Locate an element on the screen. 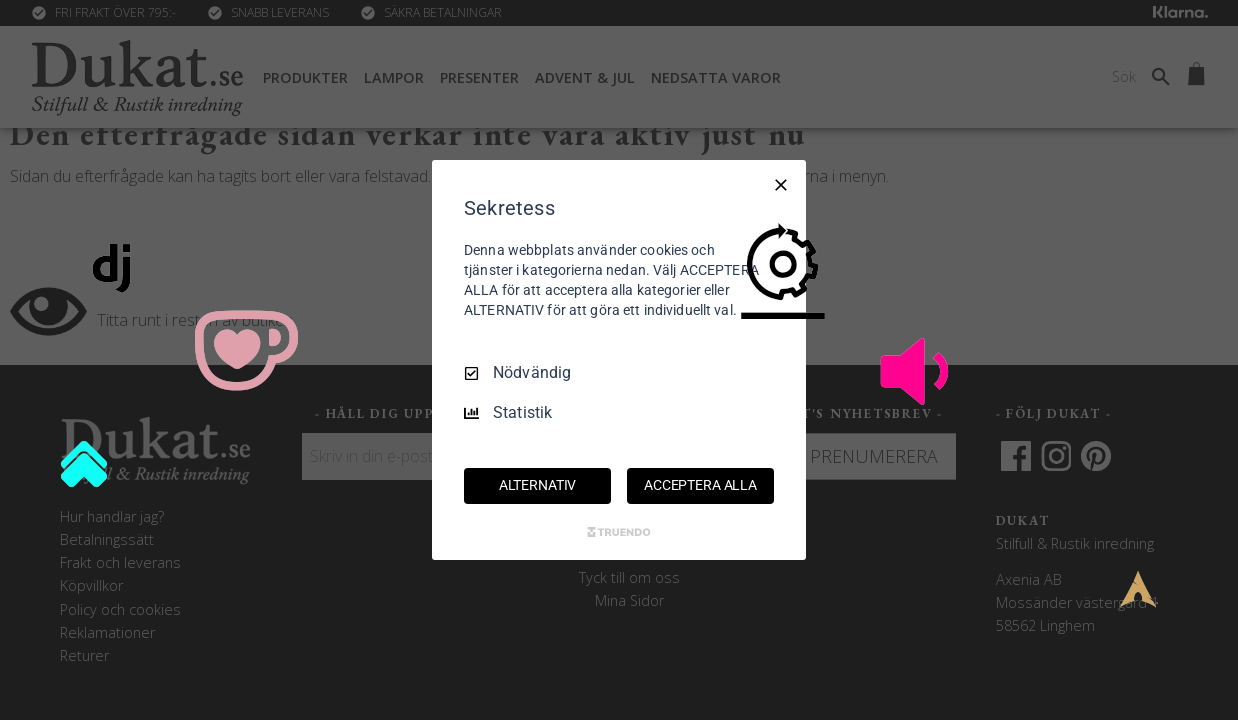 Image resolution: width=1238 pixels, height=720 pixels. Django web framework logo is located at coordinates (111, 268).